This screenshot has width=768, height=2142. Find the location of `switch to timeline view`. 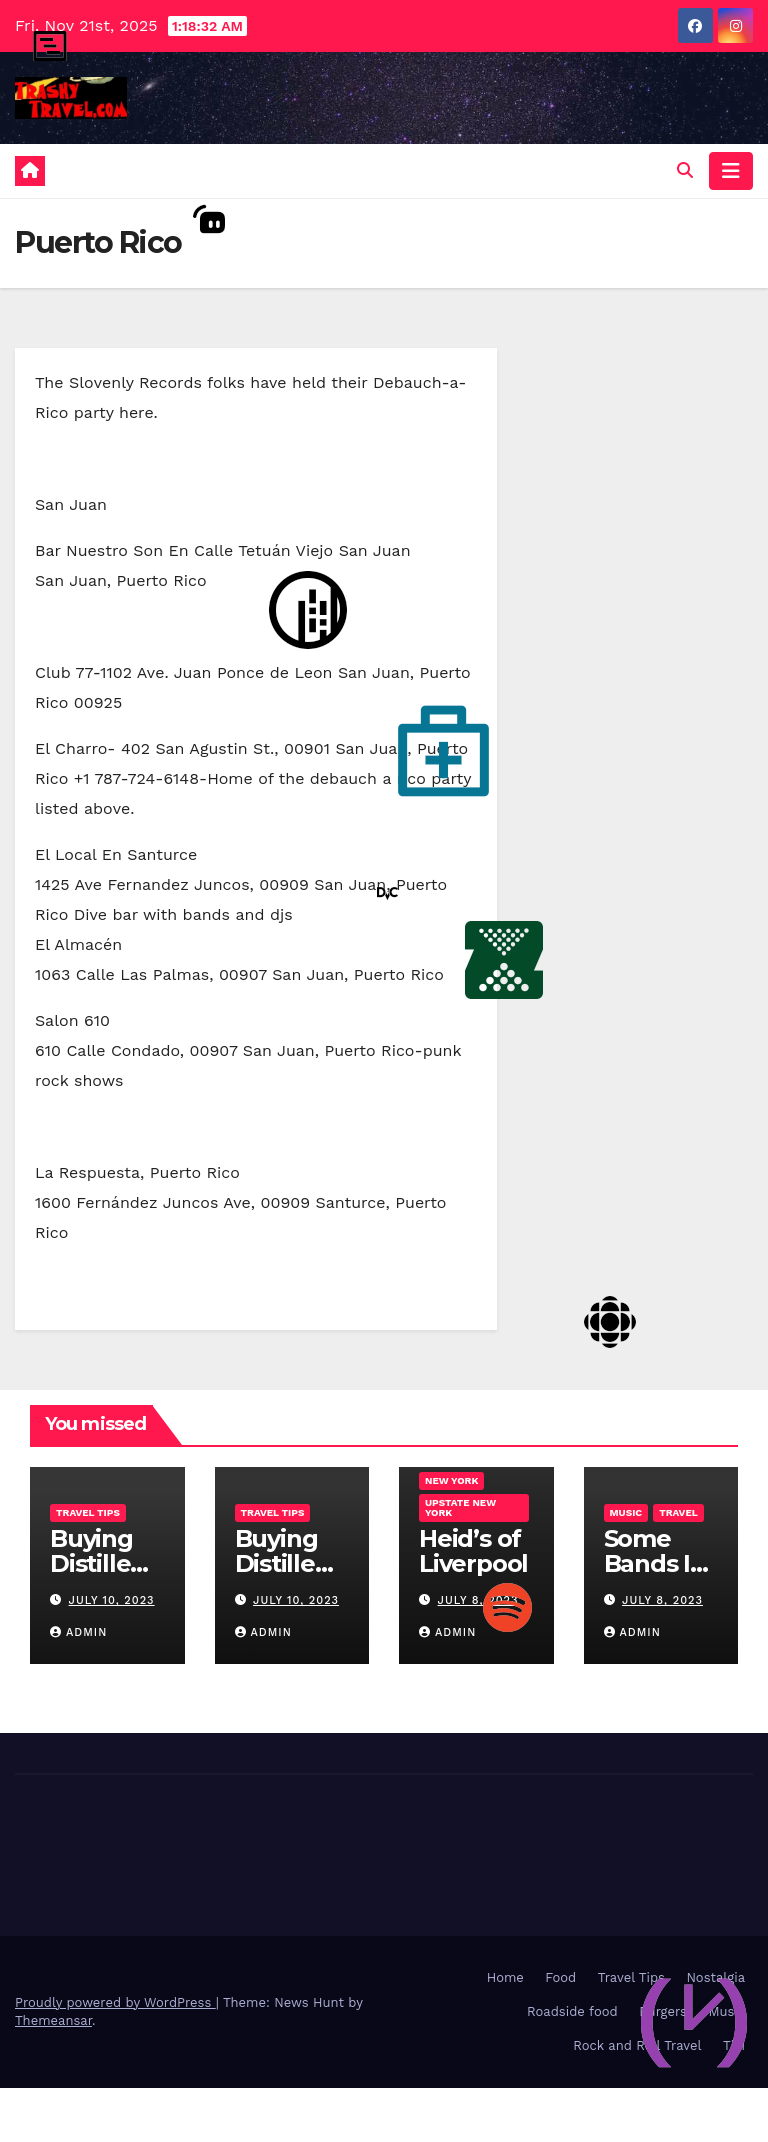

switch to timeline view is located at coordinates (50, 46).